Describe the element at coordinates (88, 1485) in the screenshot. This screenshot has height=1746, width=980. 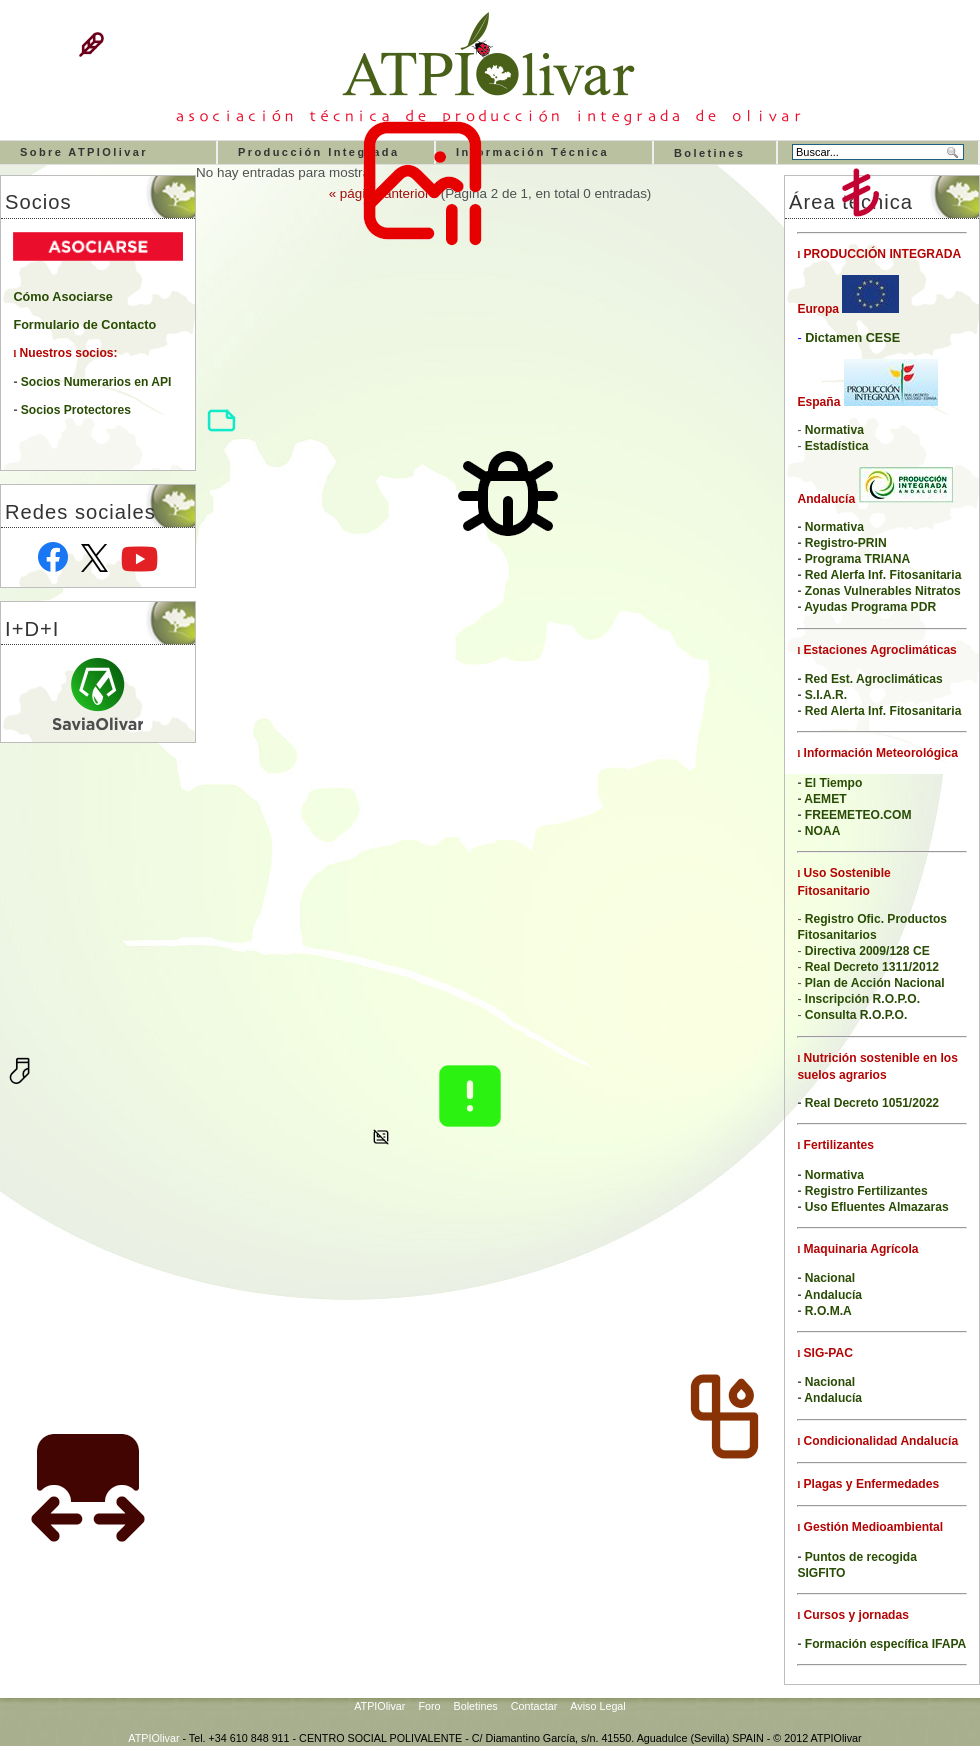
I see `auto-fit content to available width` at that location.